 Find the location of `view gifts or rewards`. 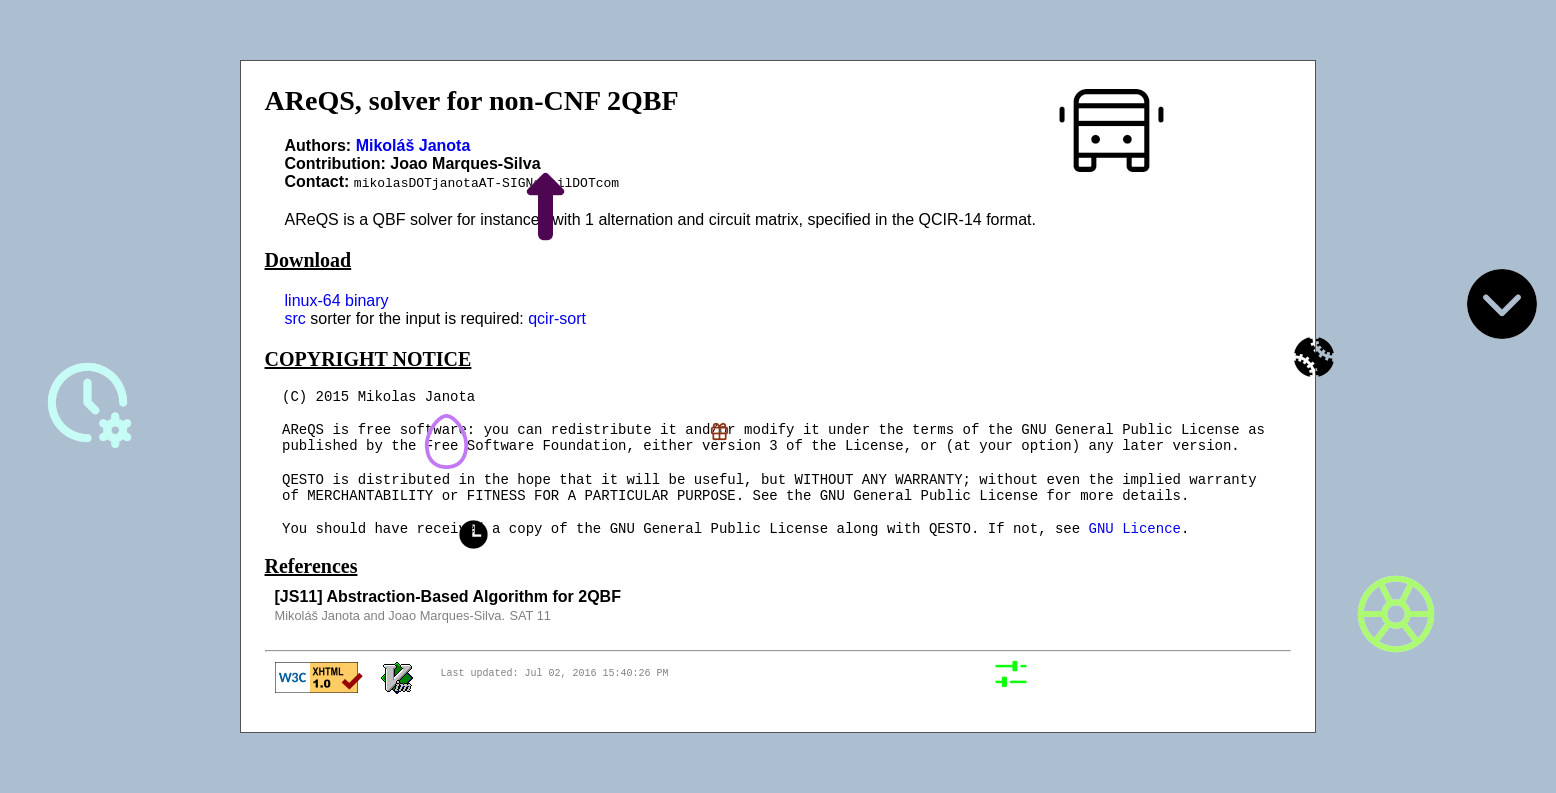

view gifts or rewards is located at coordinates (719, 431).